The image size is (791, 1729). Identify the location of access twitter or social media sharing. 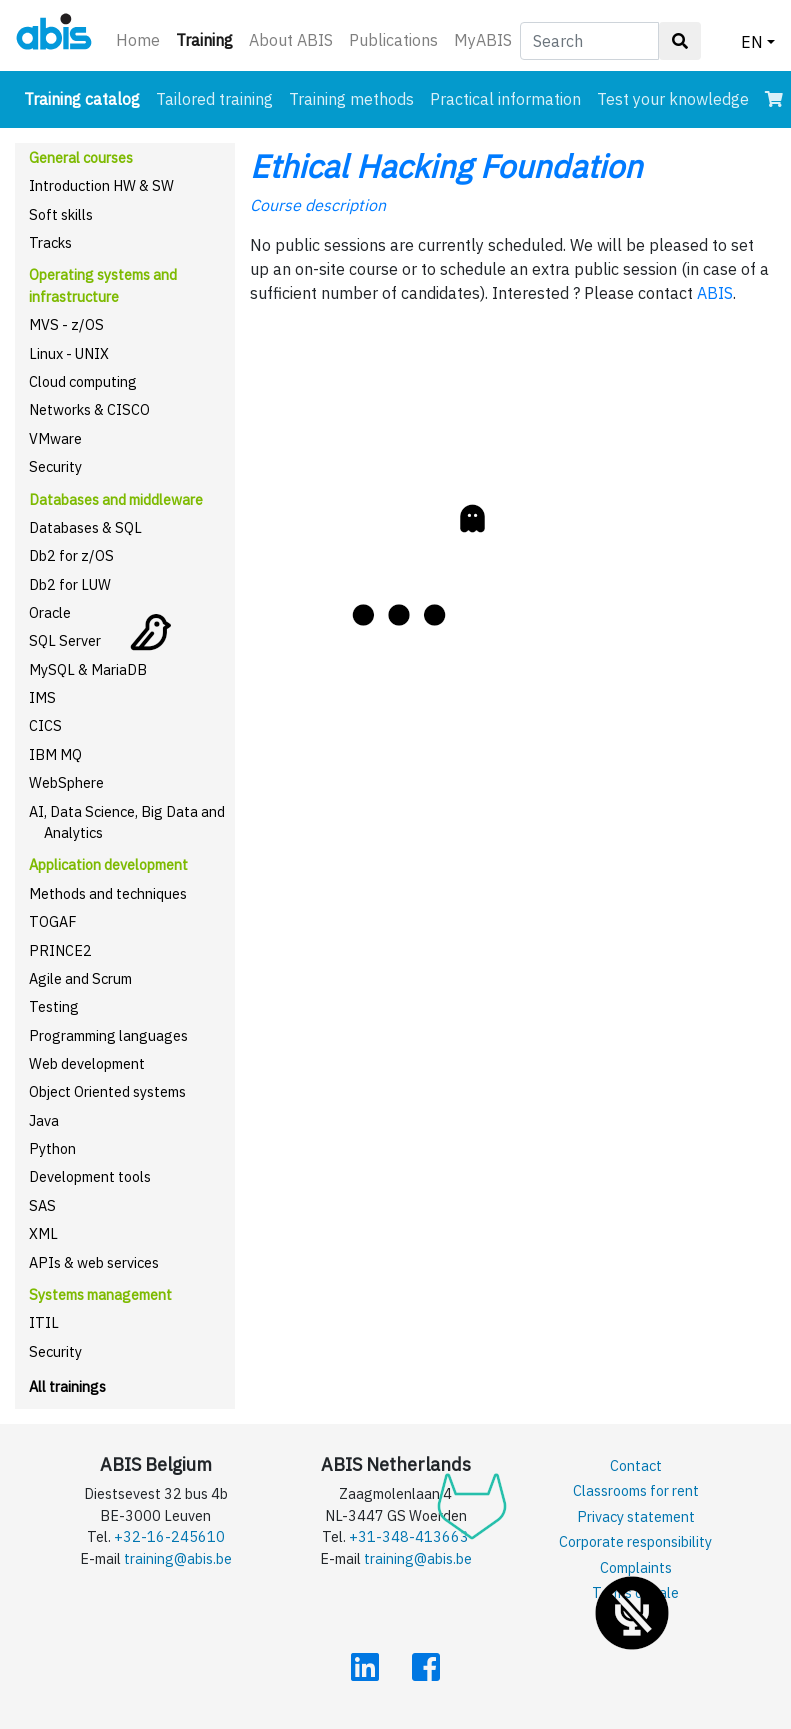
(151, 633).